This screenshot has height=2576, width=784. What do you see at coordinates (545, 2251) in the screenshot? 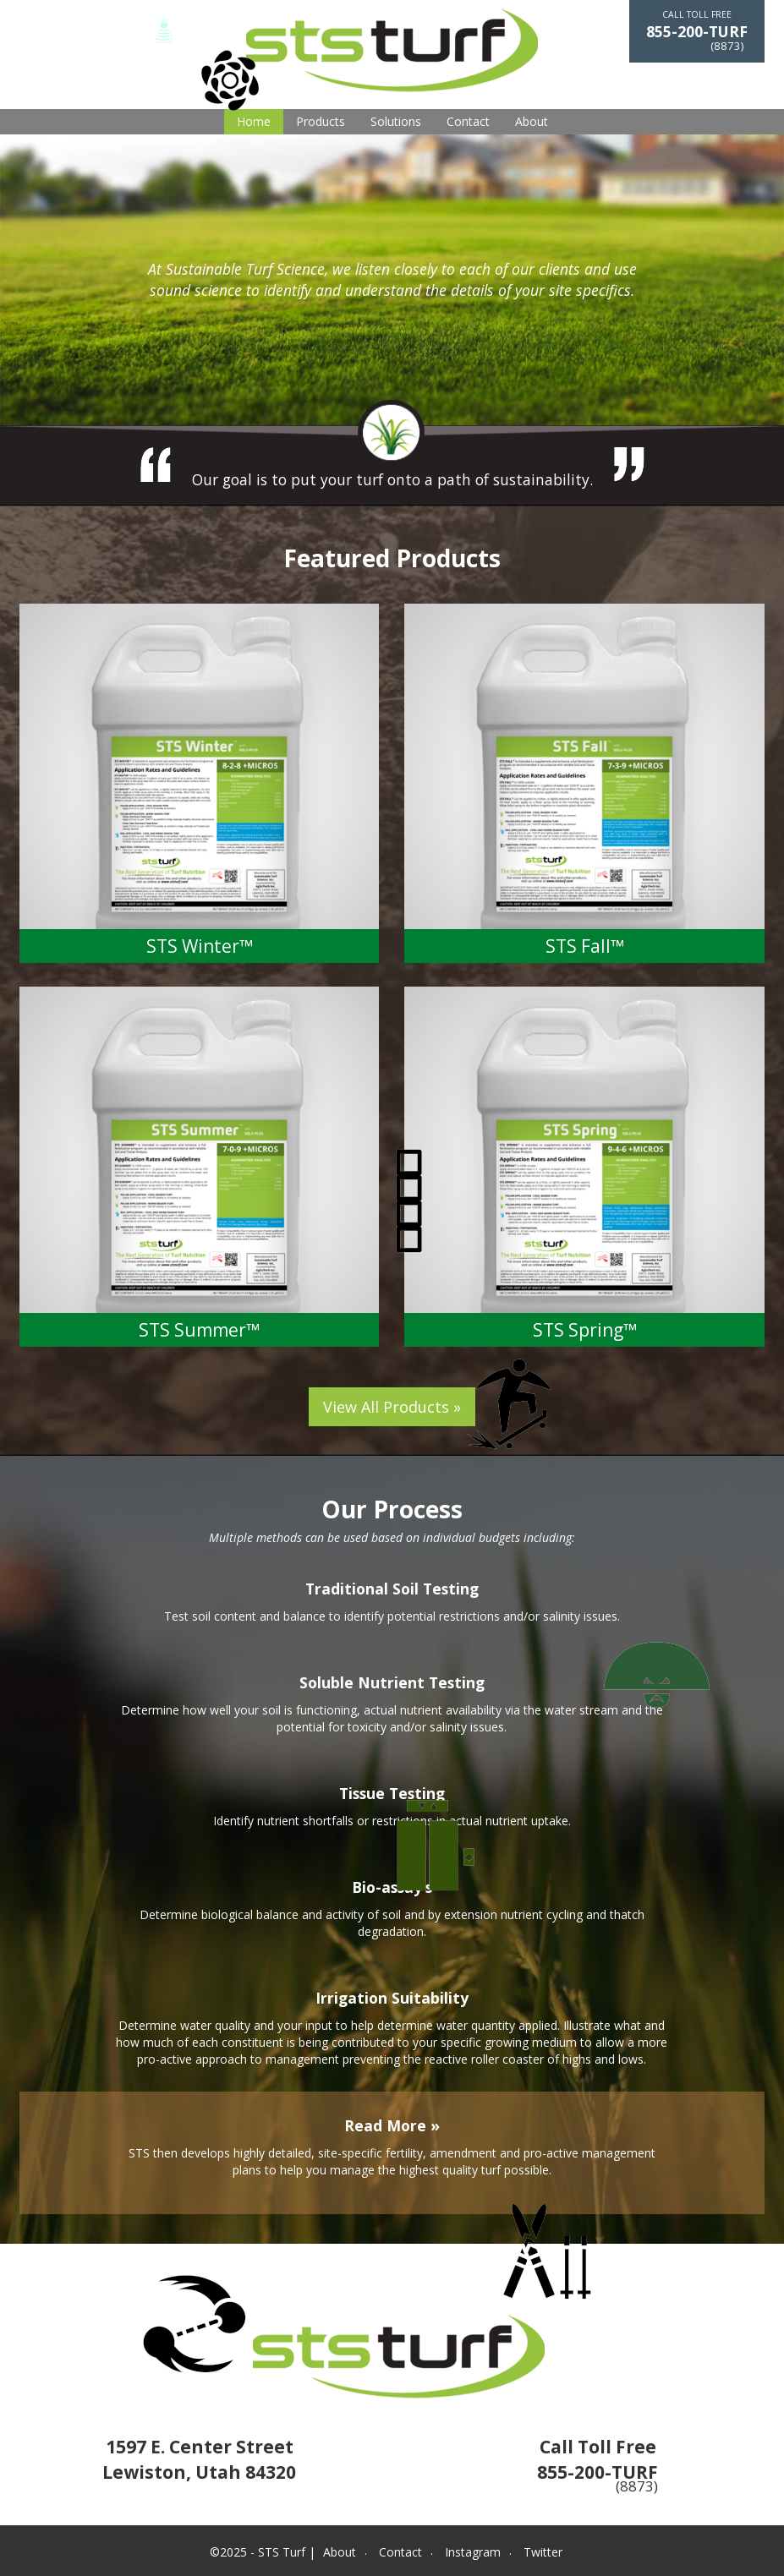
I see `browse skiing or winter sports activities` at bounding box center [545, 2251].